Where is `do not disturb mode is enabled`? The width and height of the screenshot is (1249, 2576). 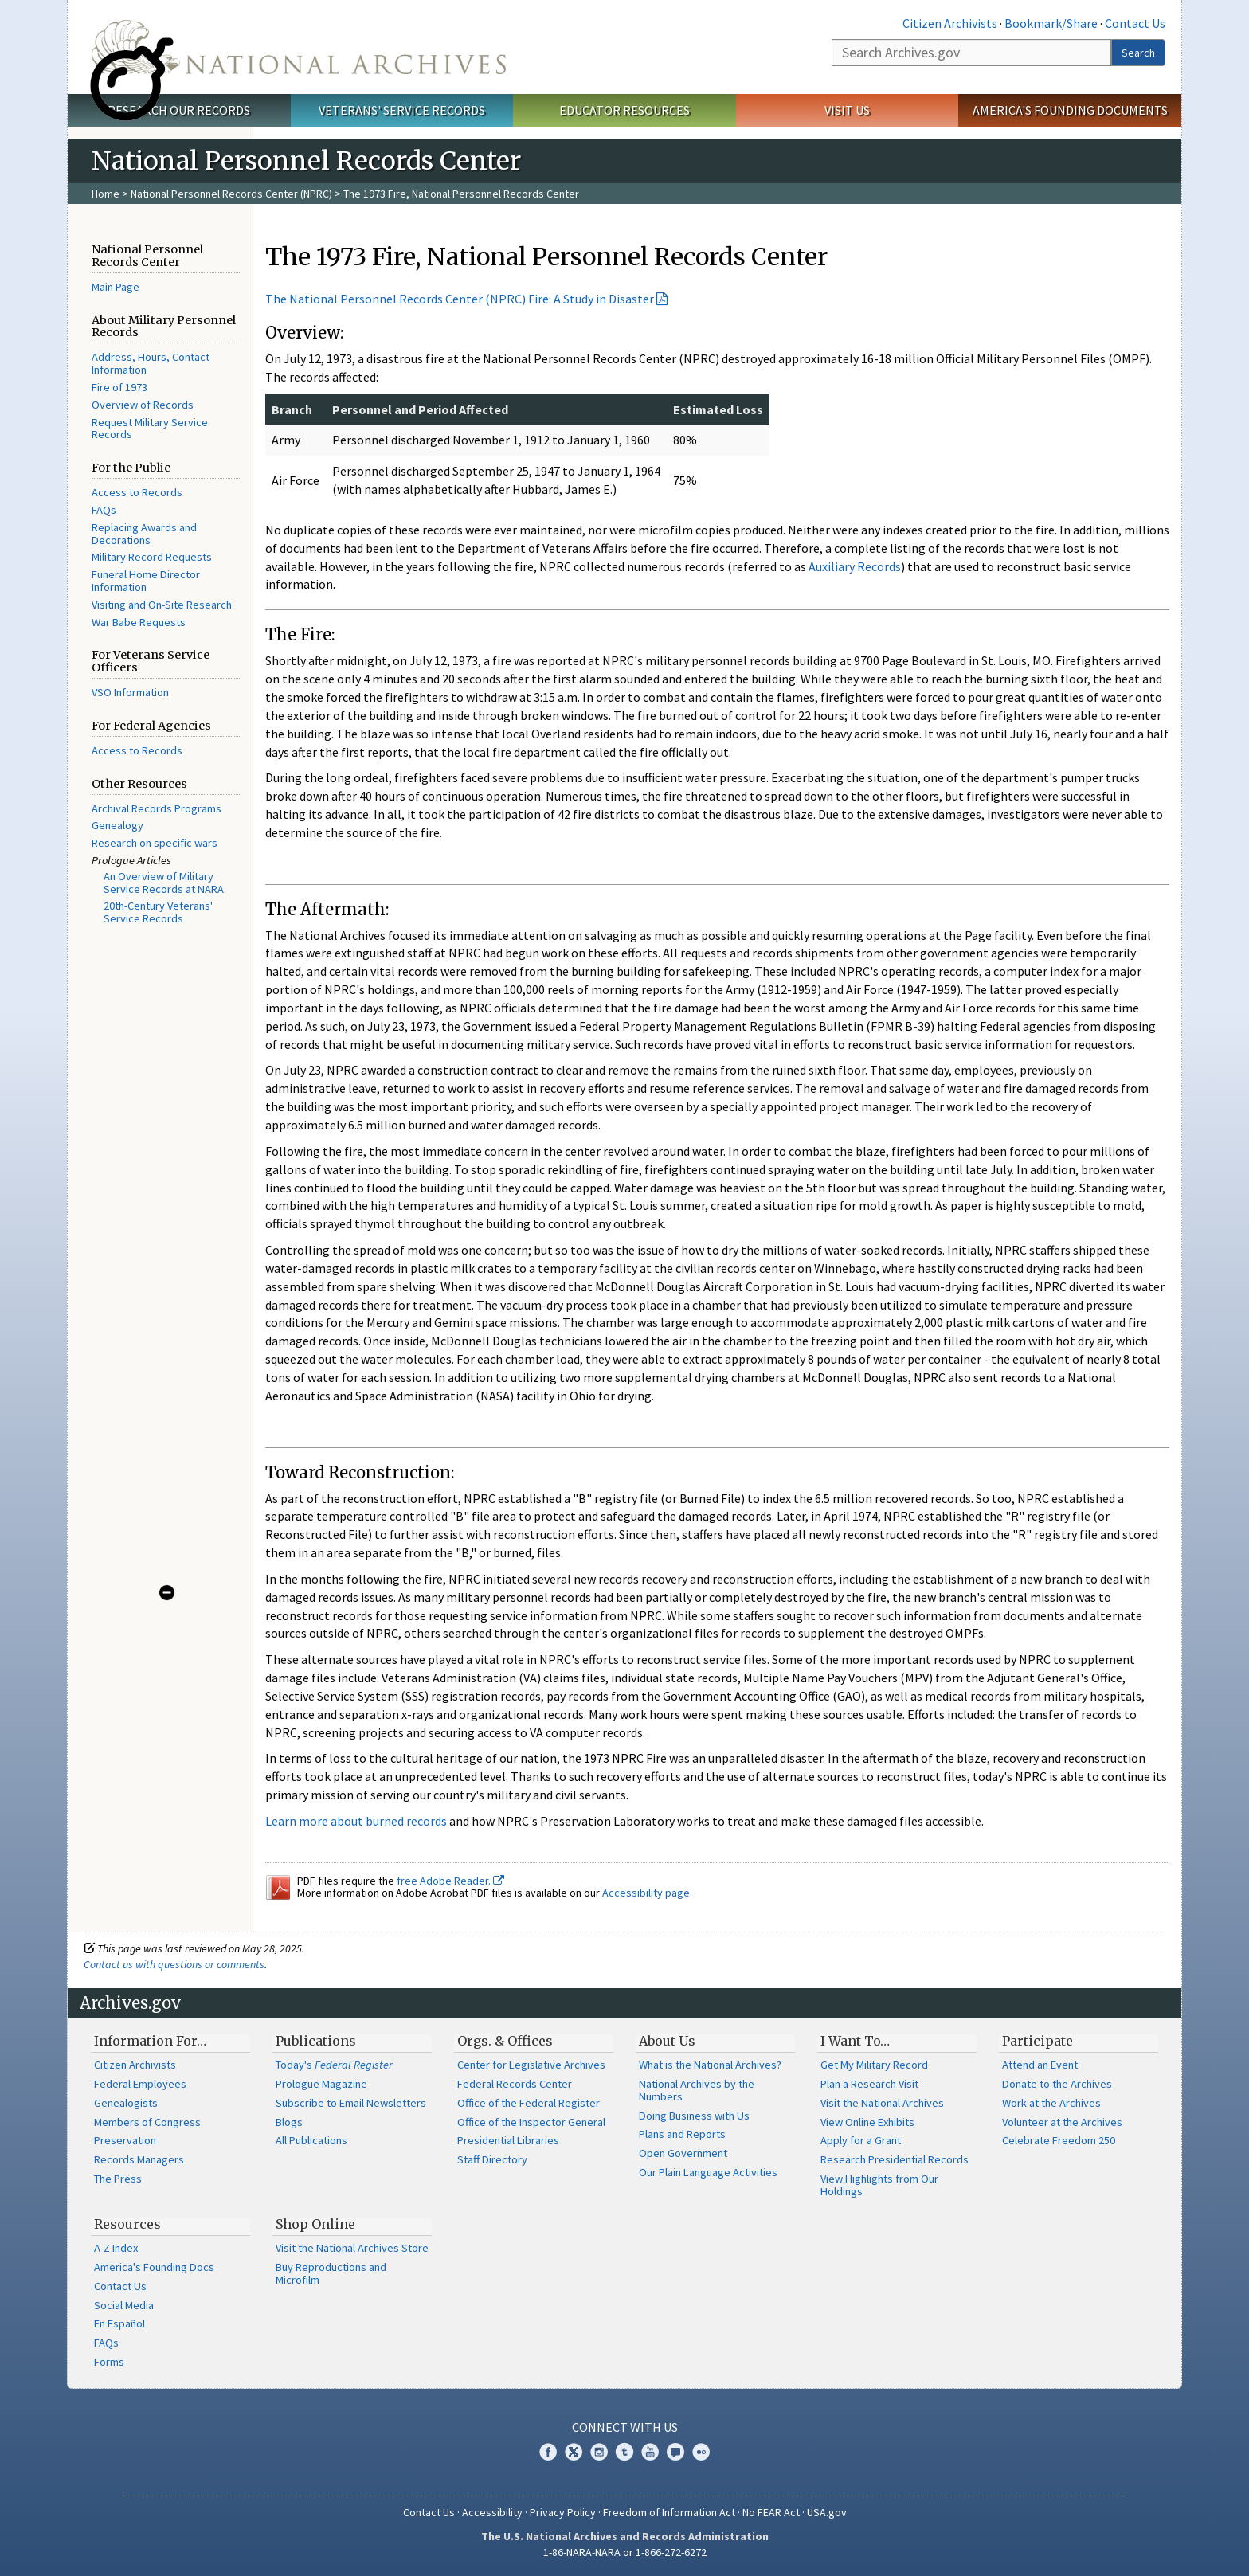
do not disturb mode is enabled is located at coordinates (166, 1592).